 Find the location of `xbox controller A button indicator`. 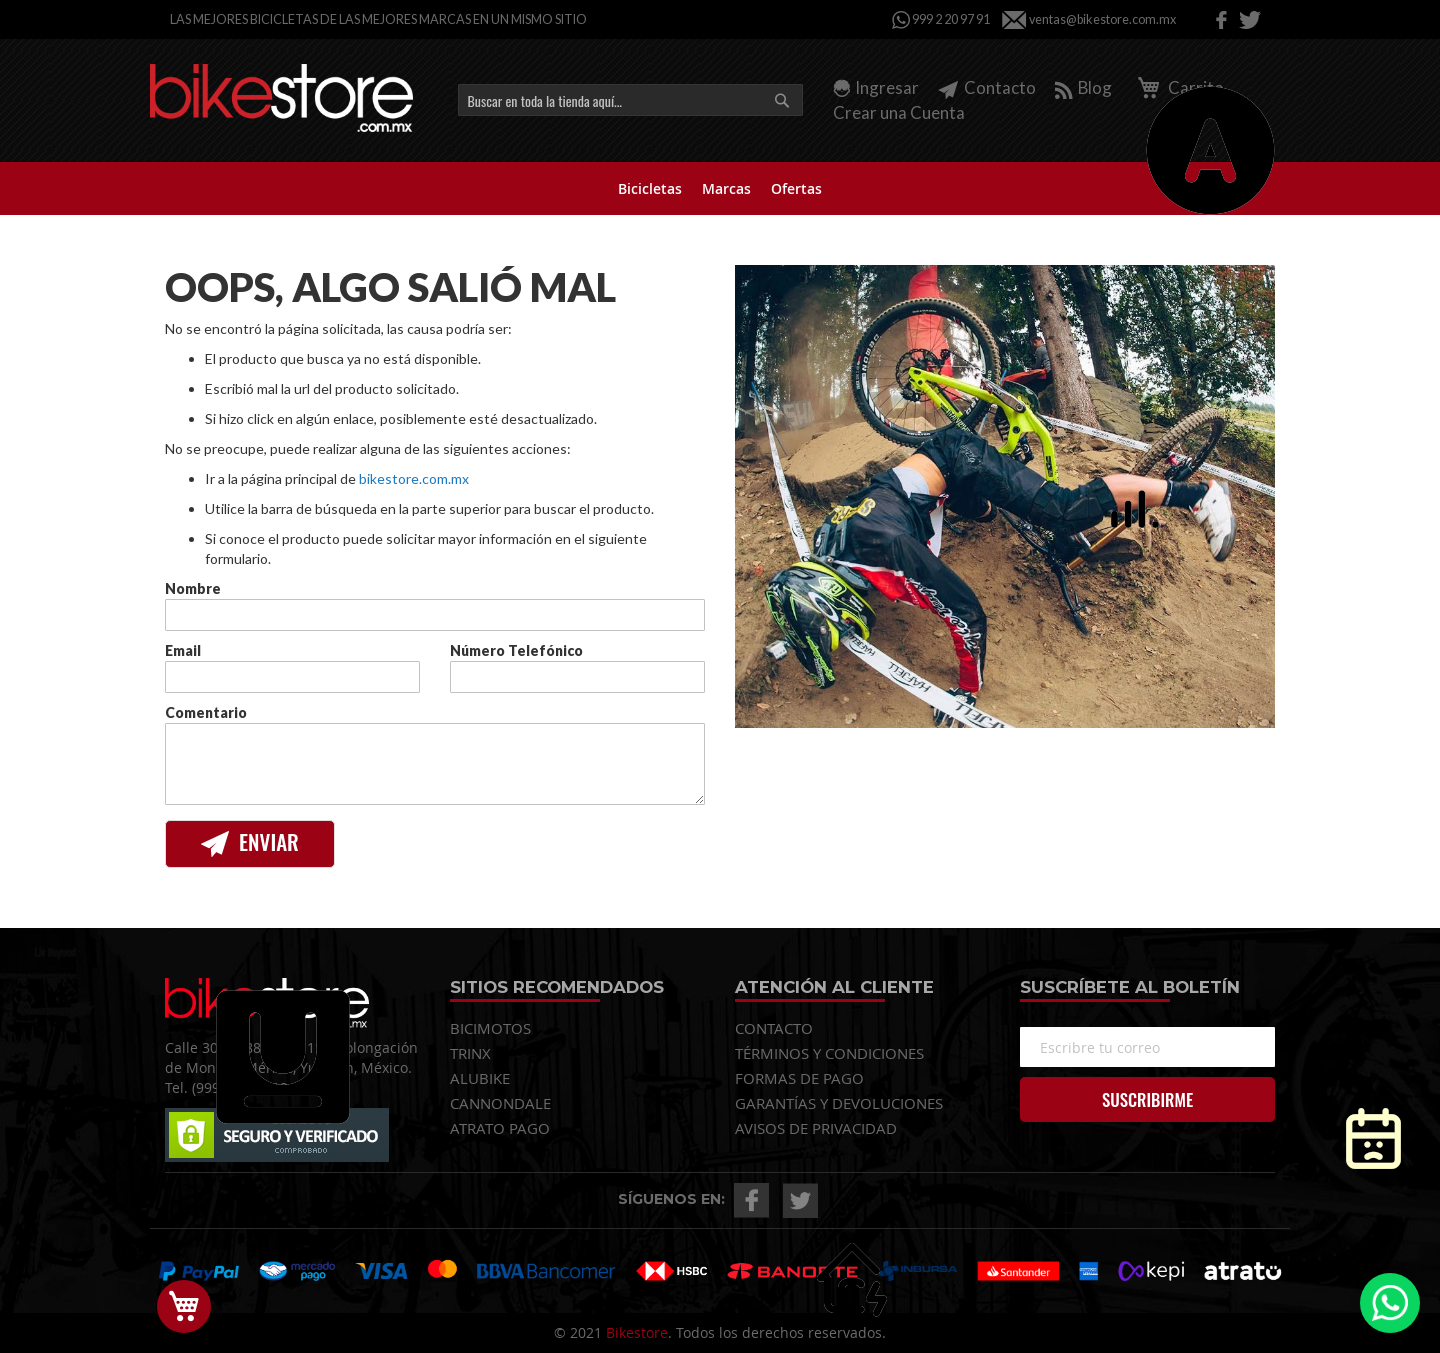

xbox controller A button indicator is located at coordinates (1210, 150).